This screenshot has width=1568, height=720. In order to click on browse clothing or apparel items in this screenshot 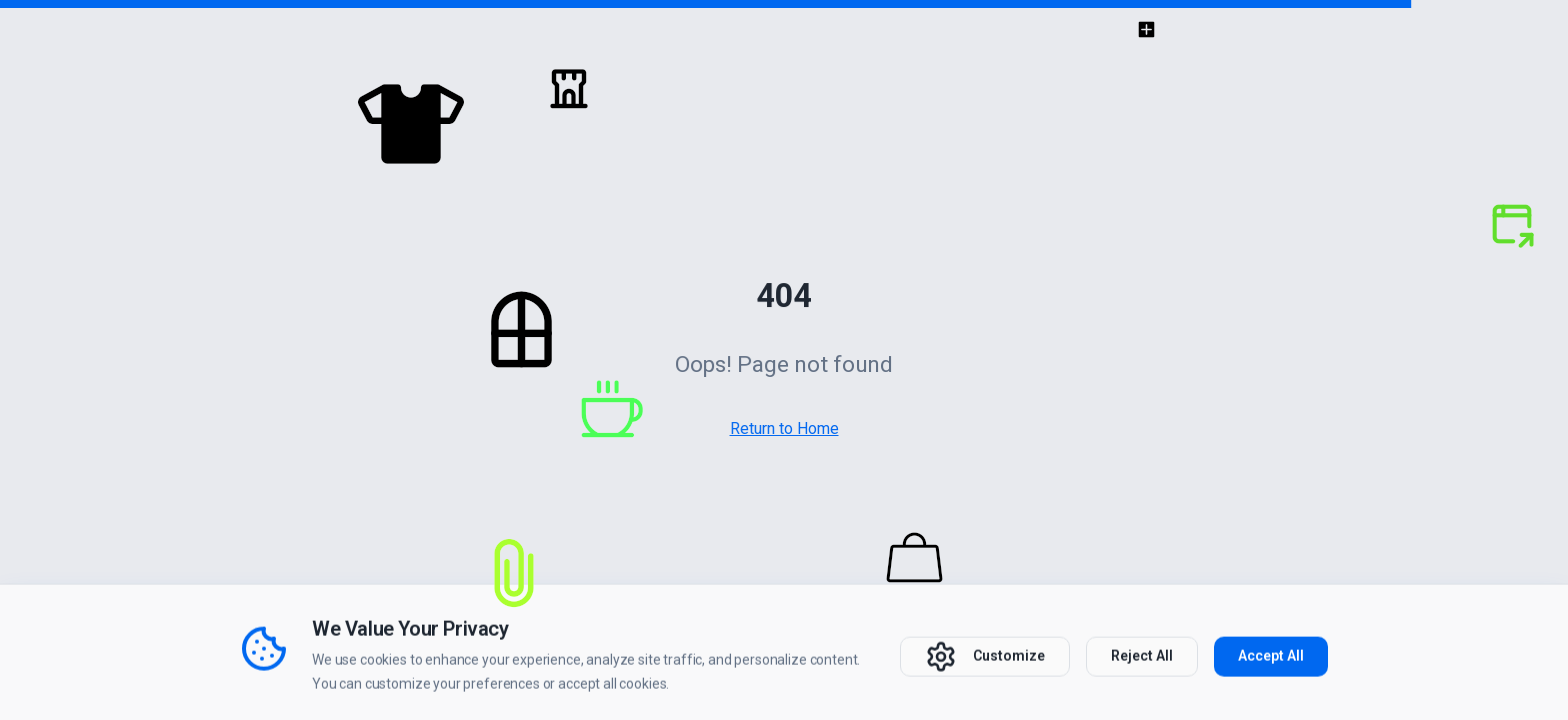, I will do `click(411, 124)`.